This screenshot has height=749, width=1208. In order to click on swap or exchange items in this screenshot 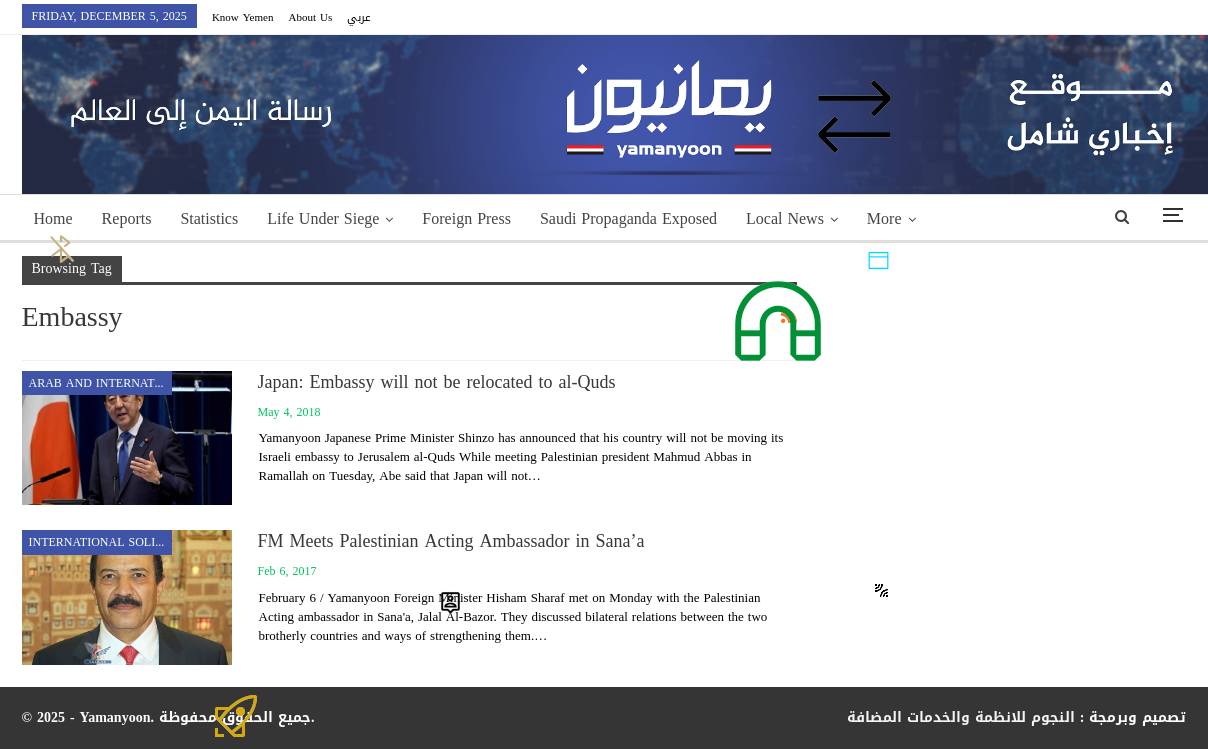, I will do `click(854, 116)`.